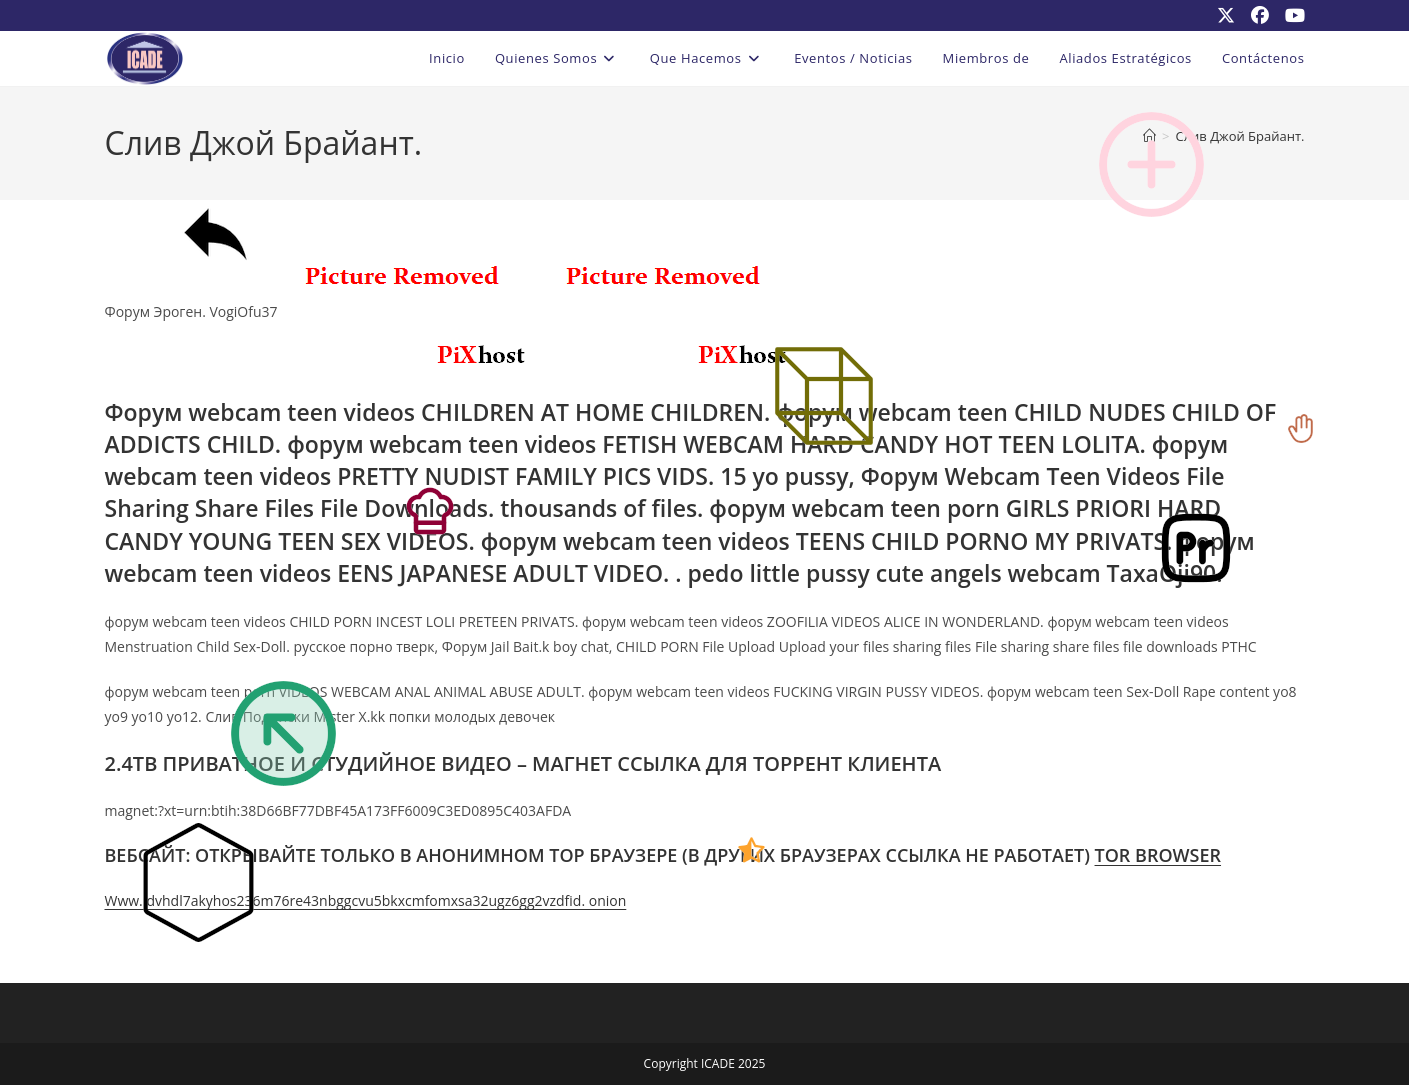  I want to click on generic shape or container element, so click(198, 882).